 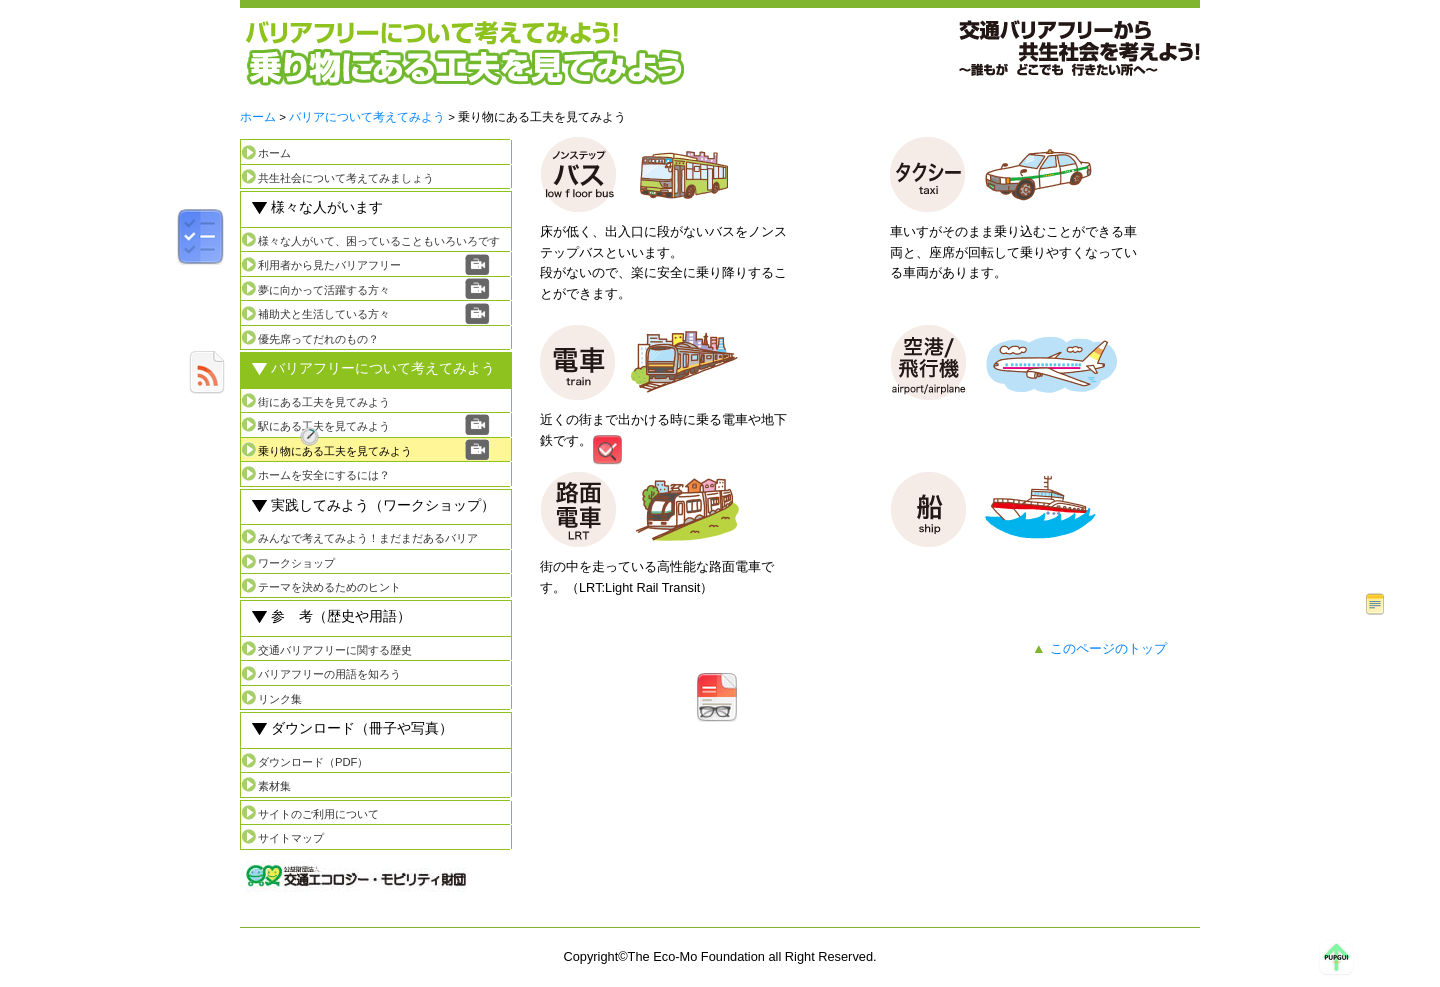 I want to click on launch ProtonUp-Qt to manage Proton and Wine compatibility tools, so click(x=1336, y=957).